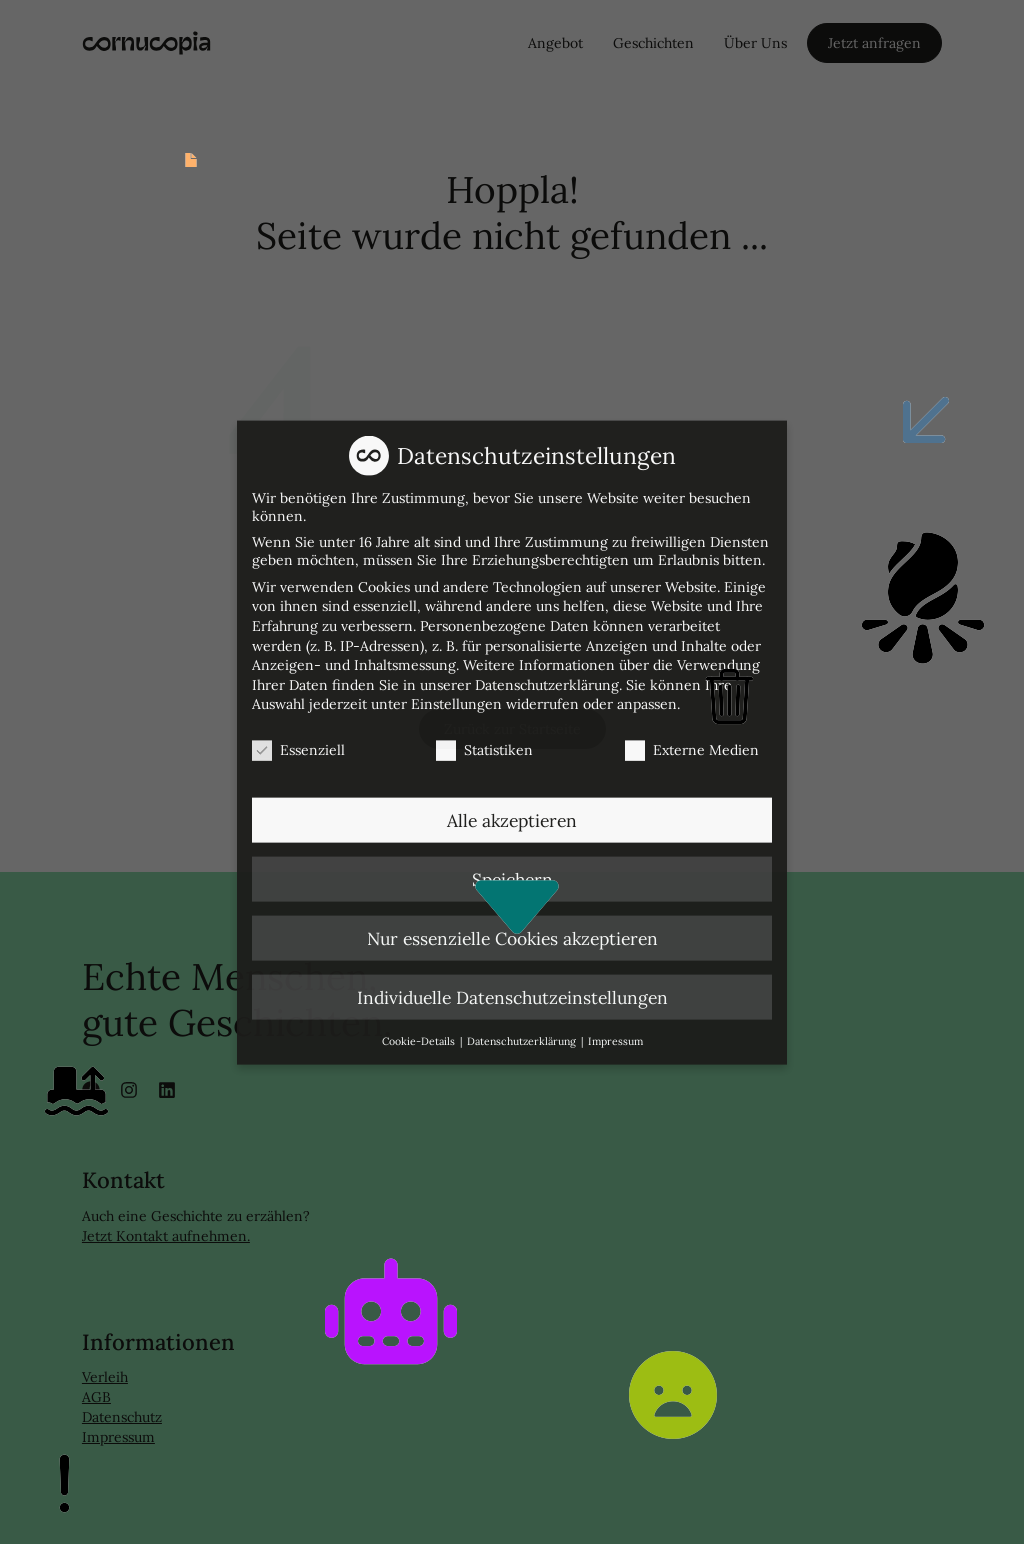  I want to click on navigate to the bottom-left corner, so click(926, 420).